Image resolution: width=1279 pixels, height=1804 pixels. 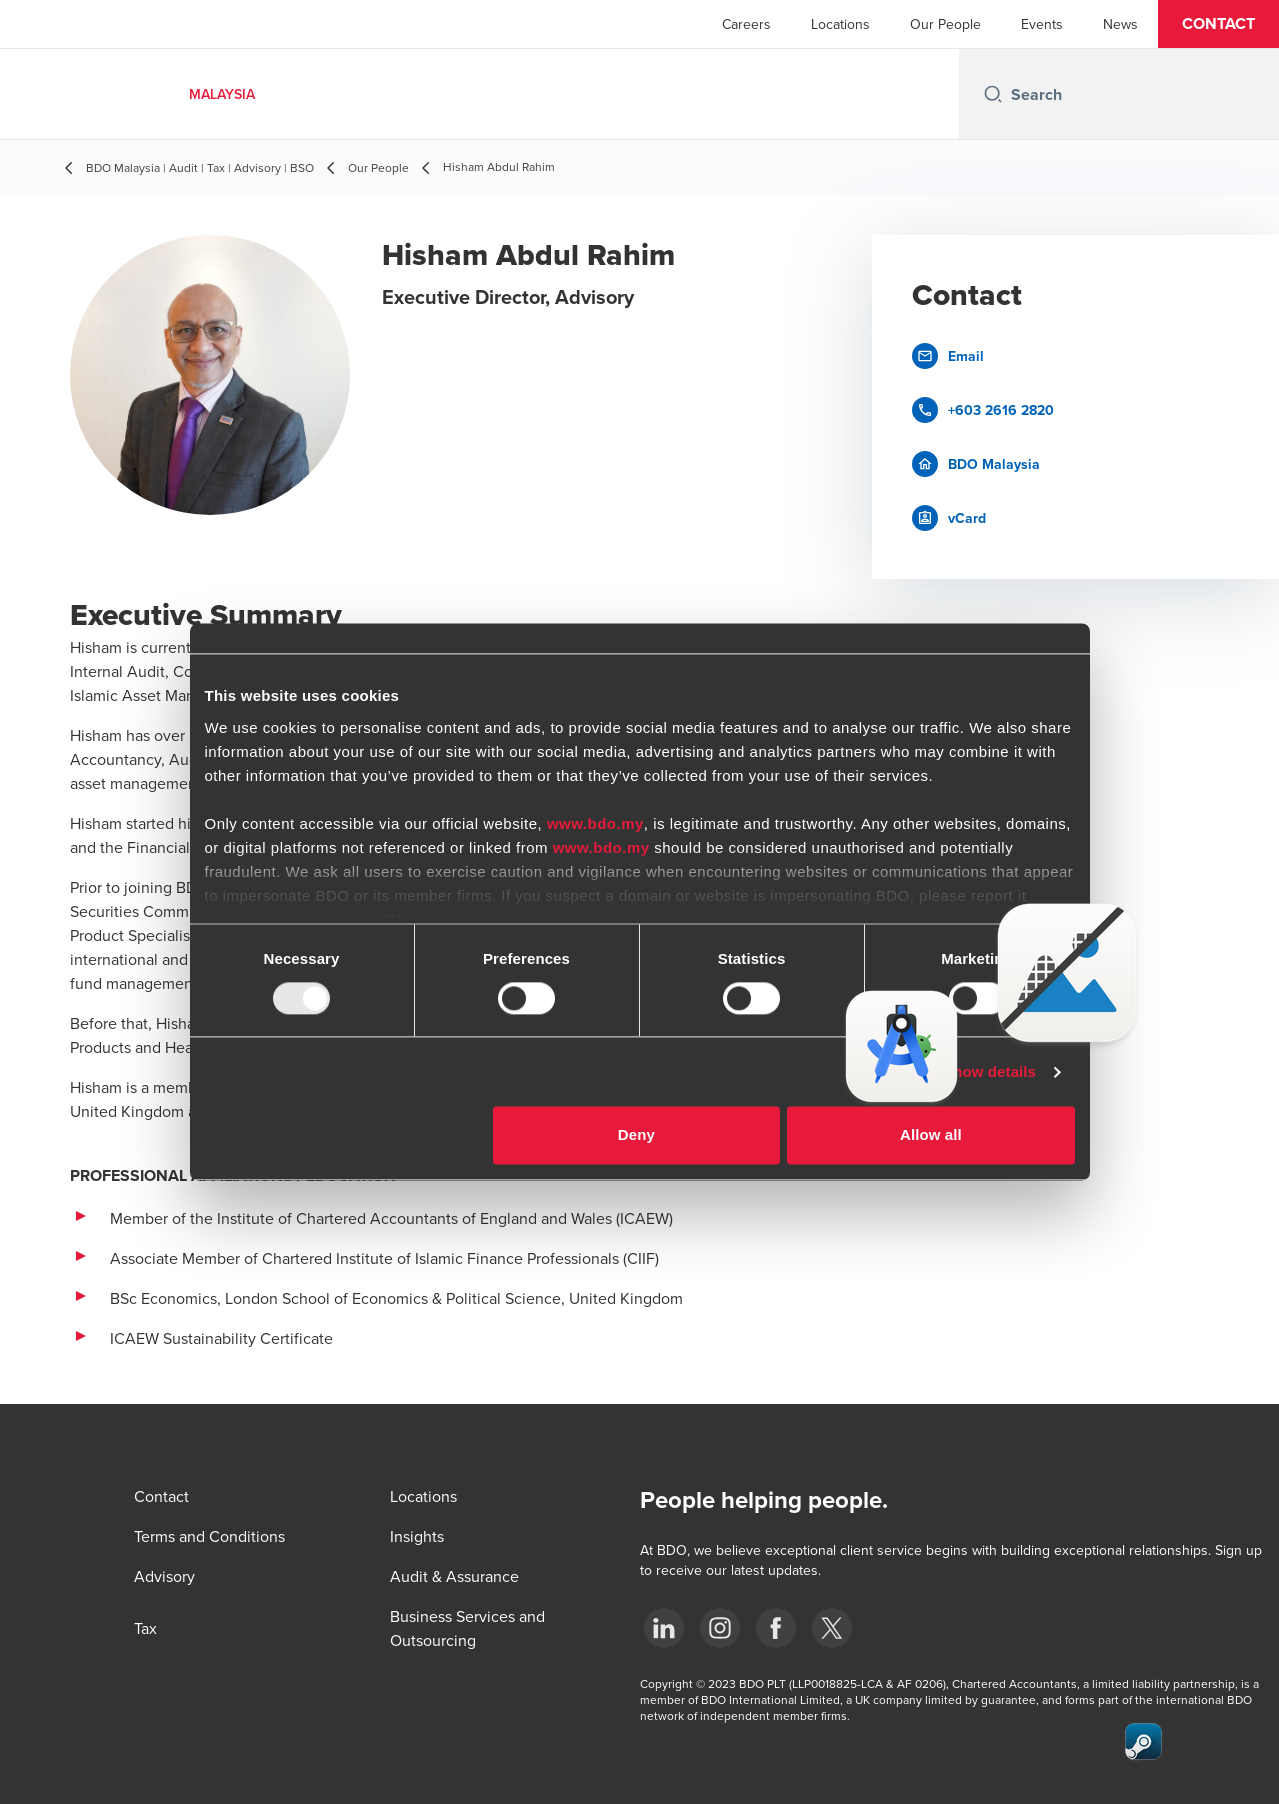 What do you see at coordinates (1143, 1741) in the screenshot?
I see `open the steam gaming platform` at bounding box center [1143, 1741].